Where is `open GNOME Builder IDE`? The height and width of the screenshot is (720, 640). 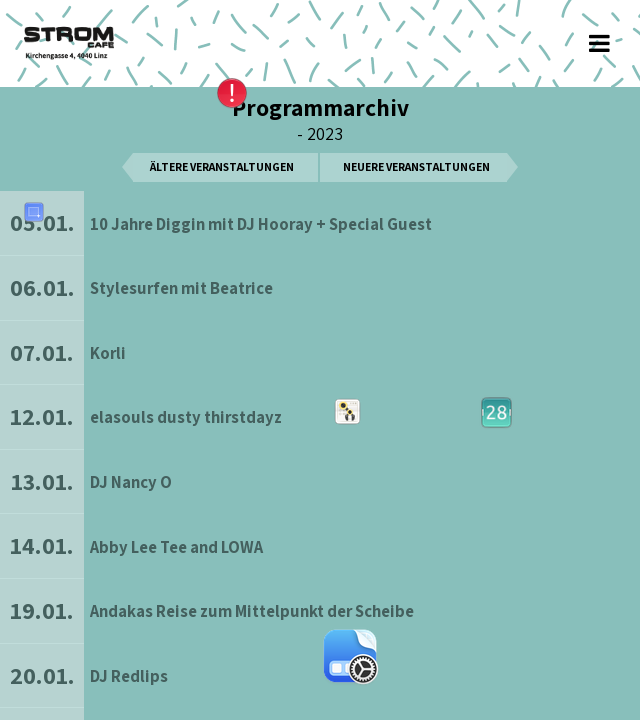
open GNOME Builder IDE is located at coordinates (347, 411).